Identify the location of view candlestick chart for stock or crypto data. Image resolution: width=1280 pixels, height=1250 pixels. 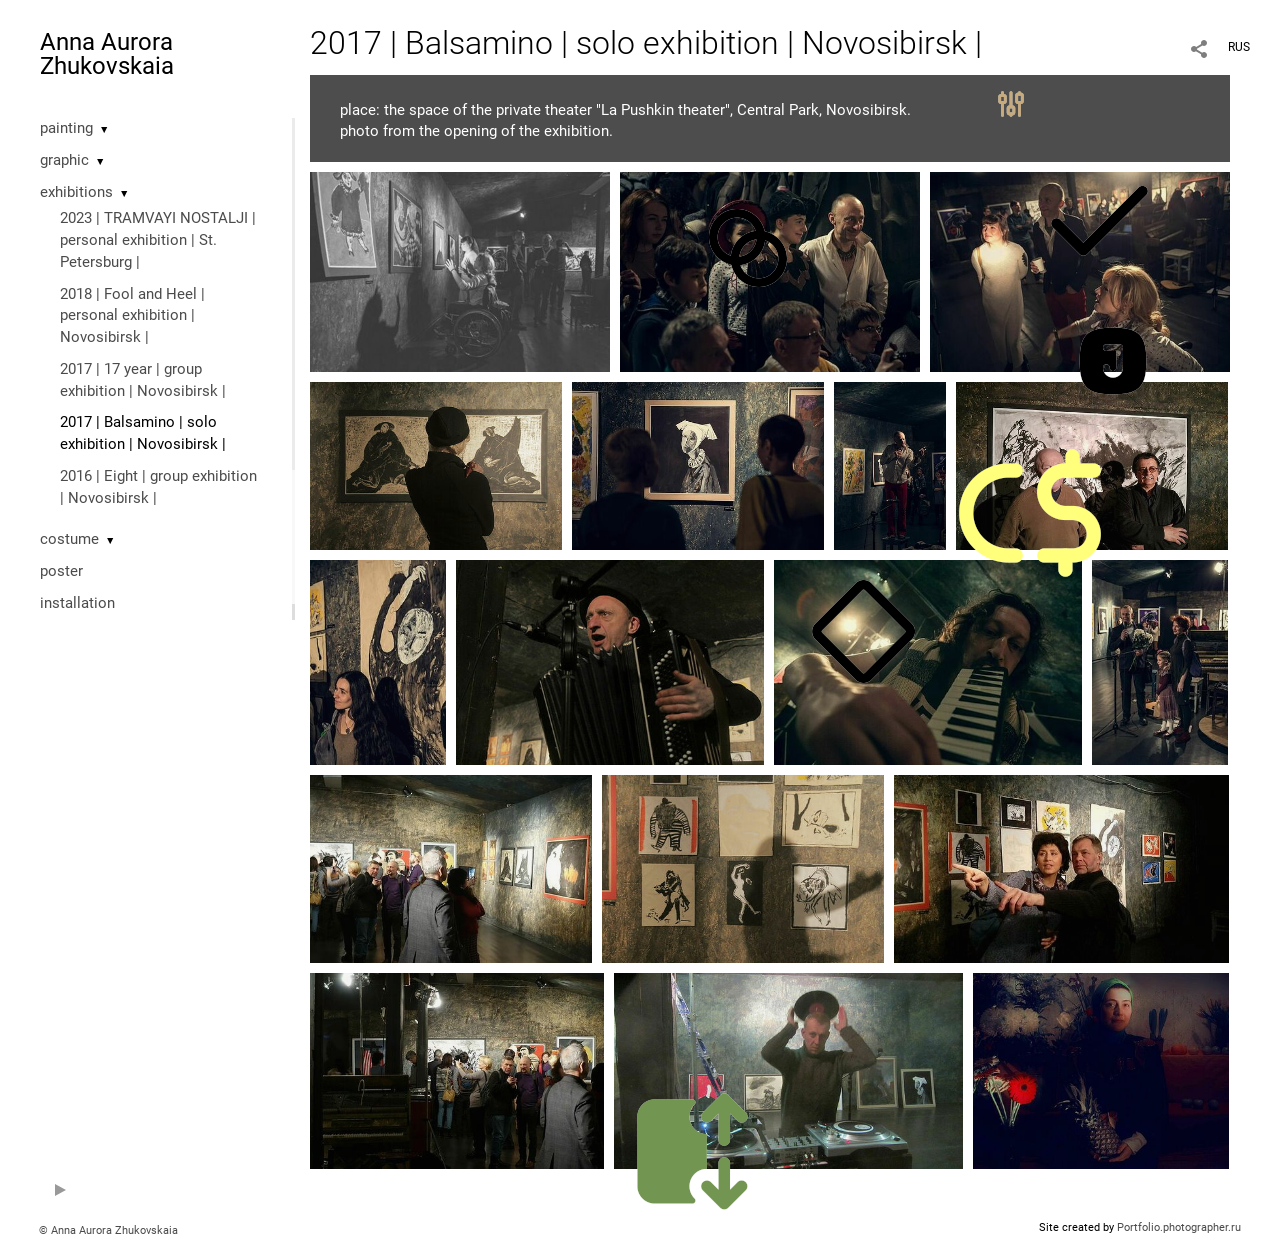
(1011, 104).